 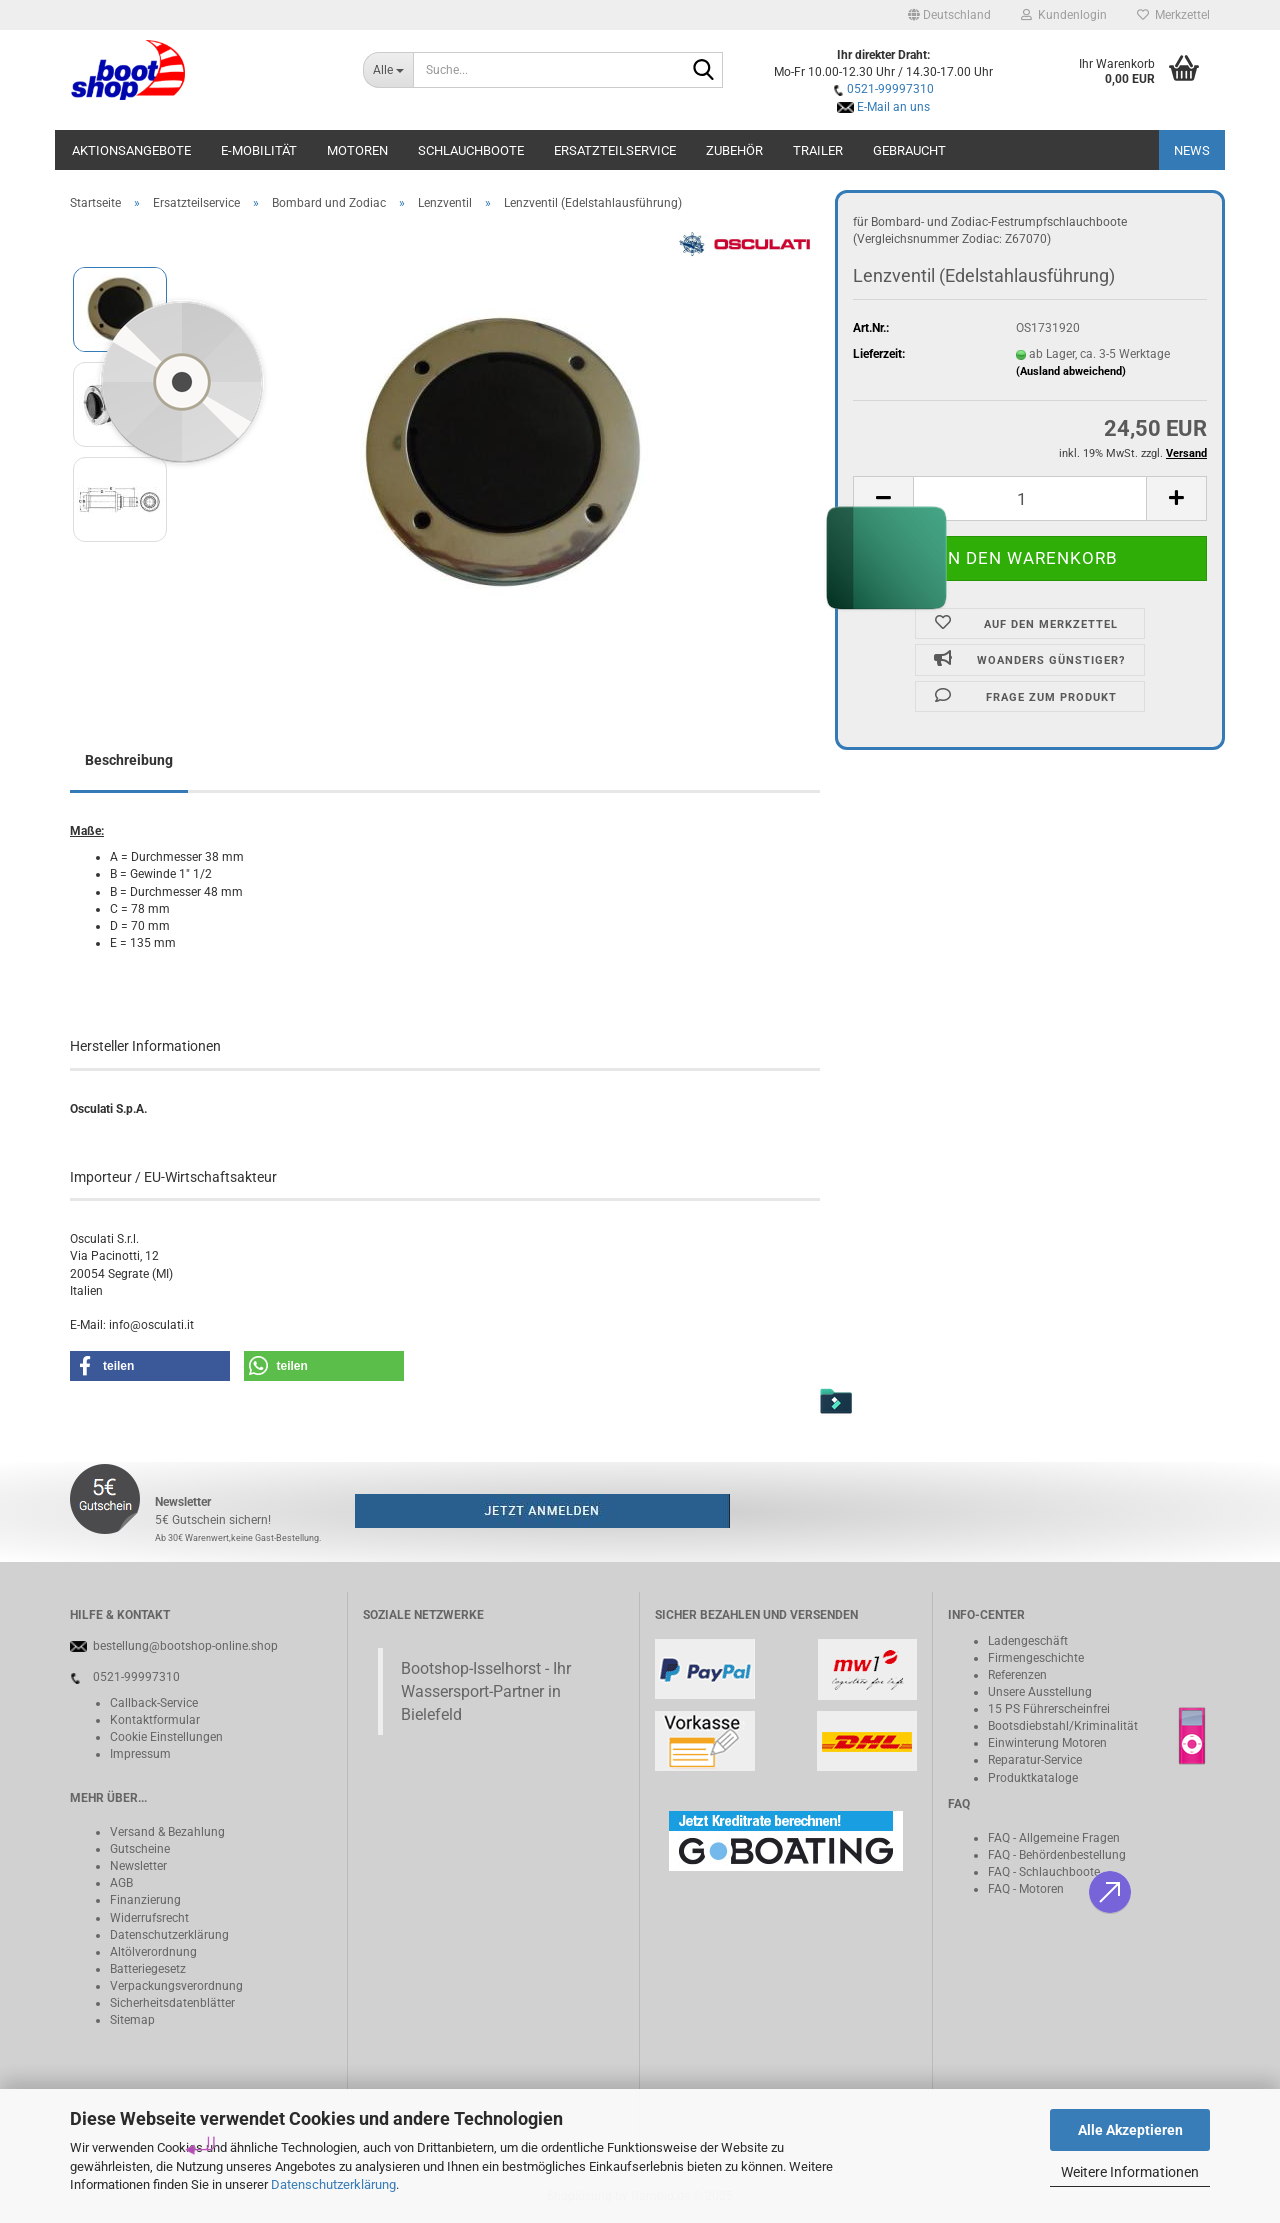 What do you see at coordinates (1192, 1736) in the screenshot?
I see `iPod nano device in pink` at bounding box center [1192, 1736].